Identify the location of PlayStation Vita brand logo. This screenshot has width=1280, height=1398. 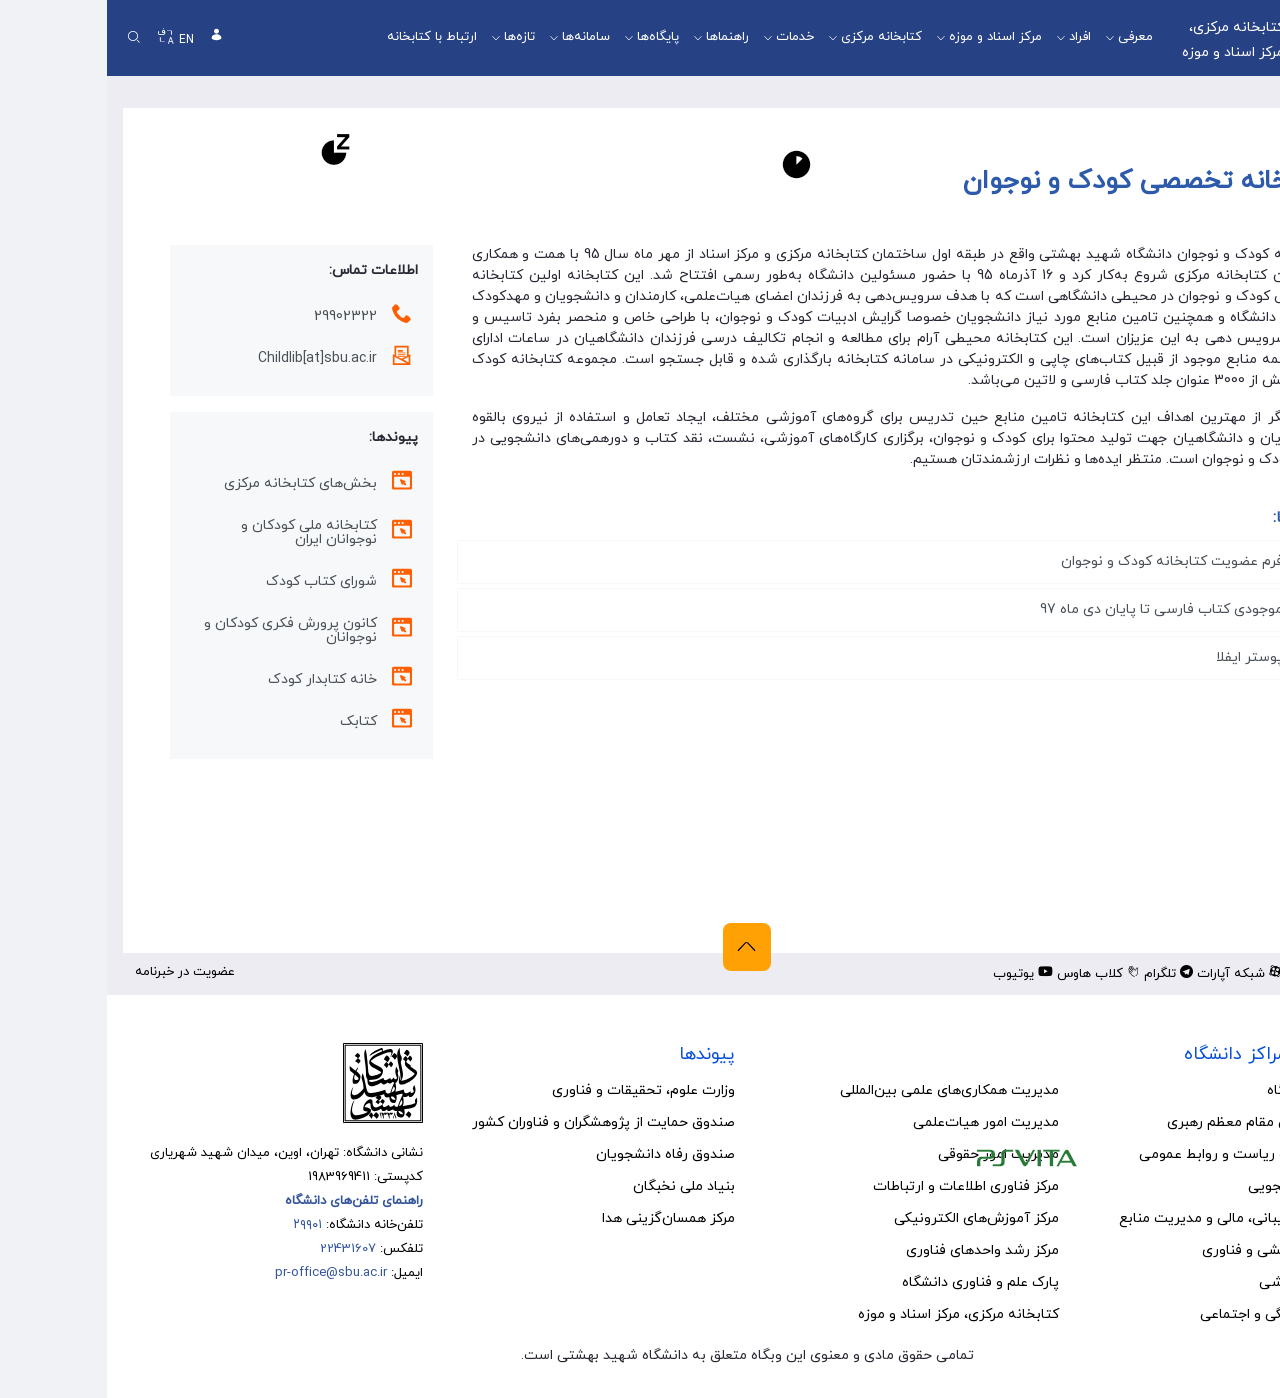
(1027, 1158).